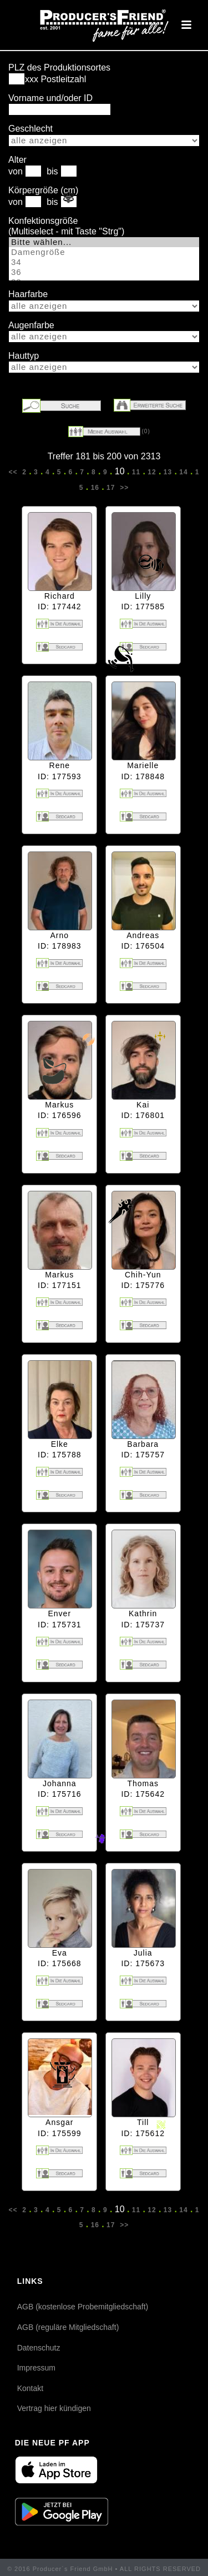  I want to click on play a marble game, so click(151, 559).